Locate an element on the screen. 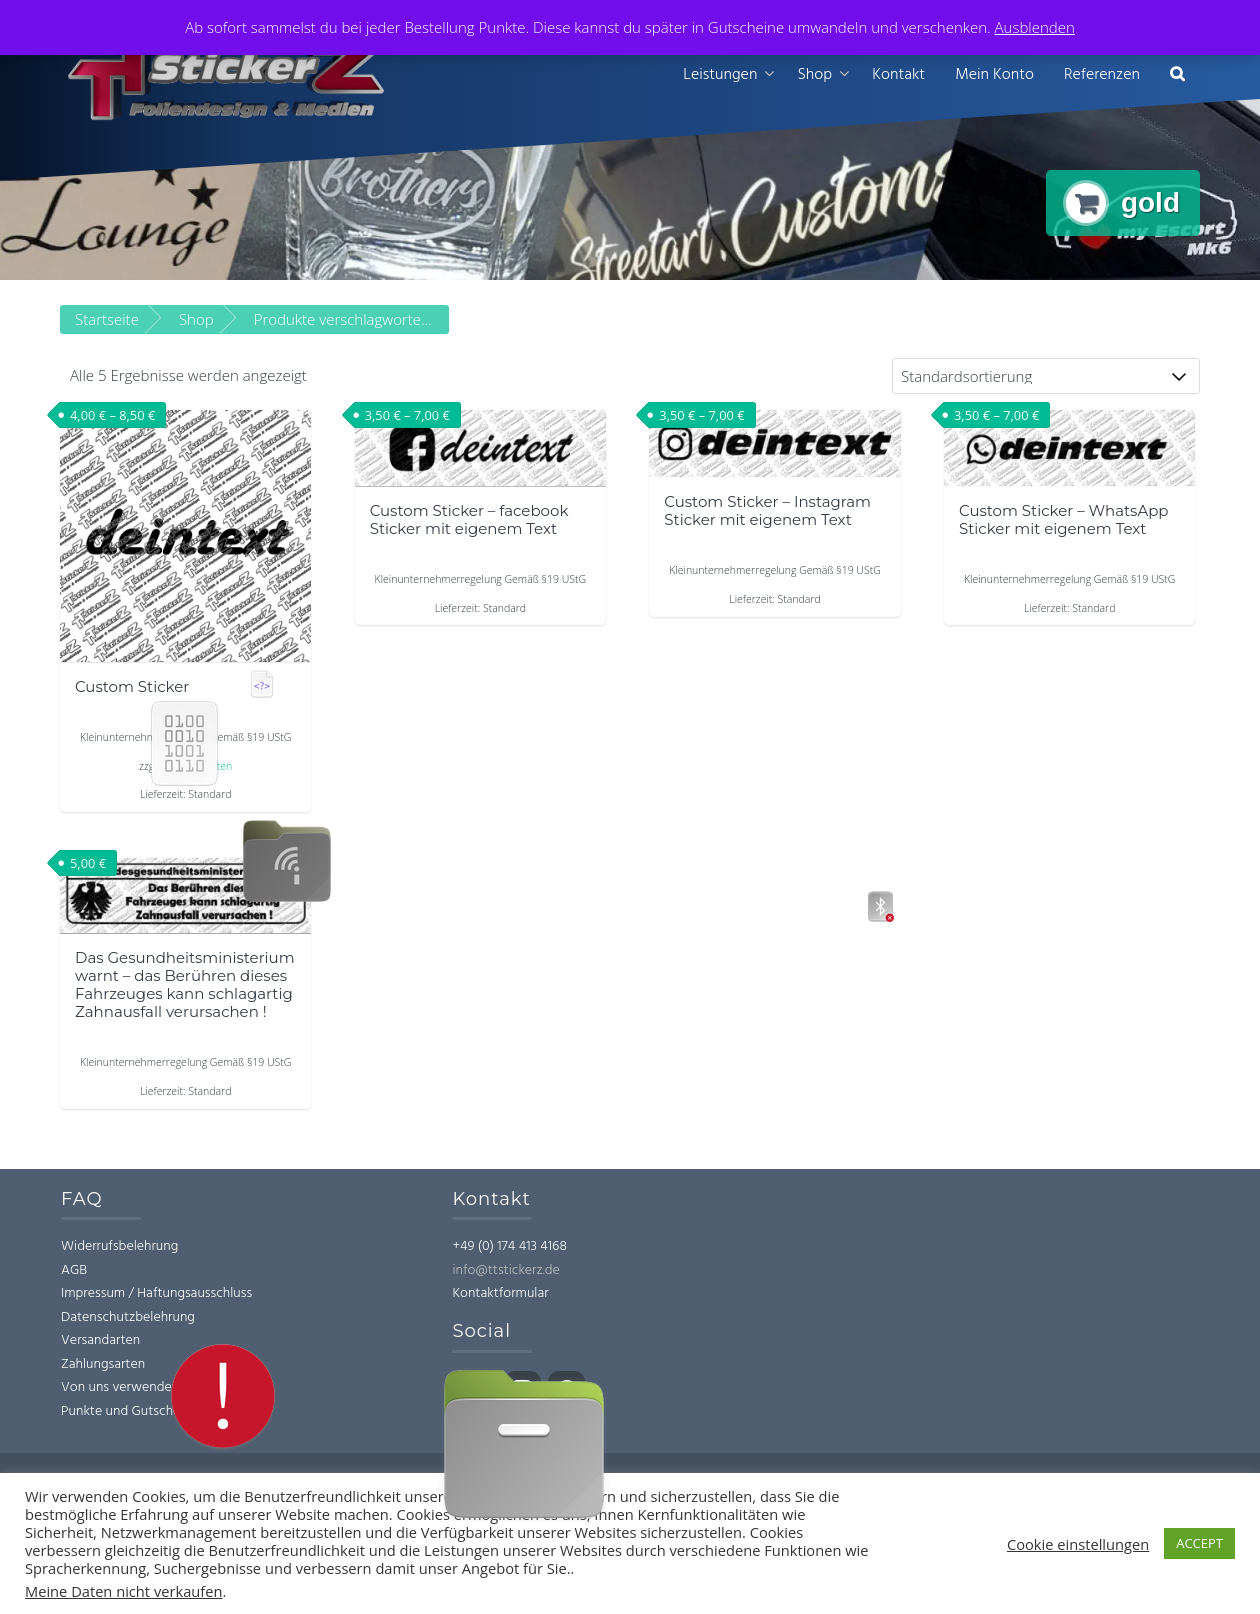 The width and height of the screenshot is (1260, 1614). bluetooth is currently disabled is located at coordinates (880, 906).